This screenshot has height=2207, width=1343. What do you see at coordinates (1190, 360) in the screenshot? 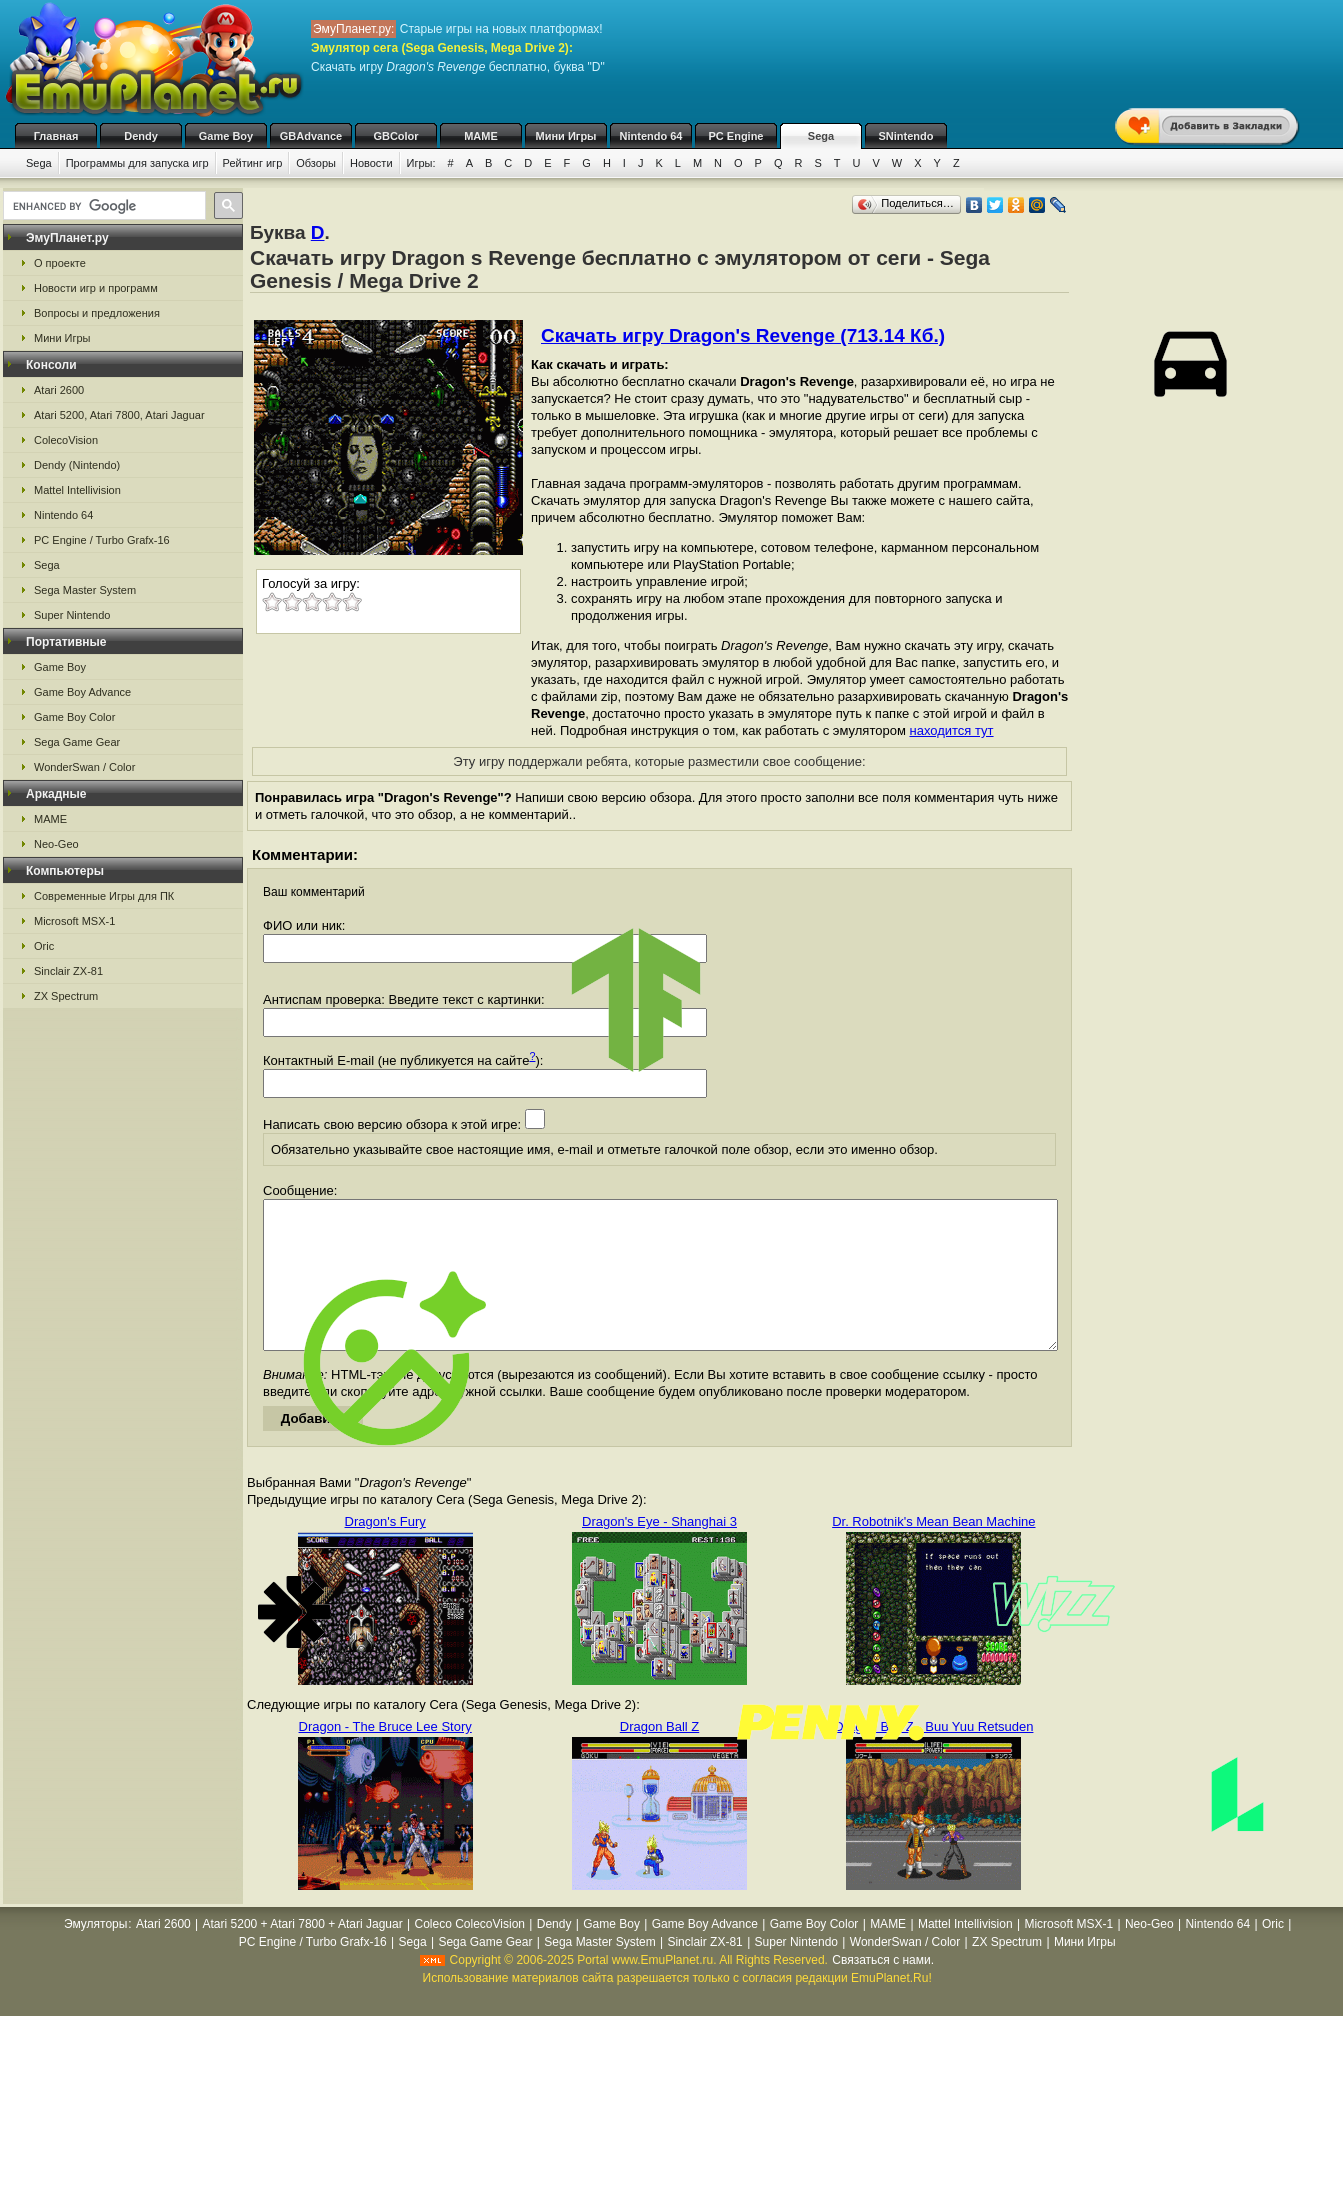
I see `access vehicle or driving settings` at bounding box center [1190, 360].